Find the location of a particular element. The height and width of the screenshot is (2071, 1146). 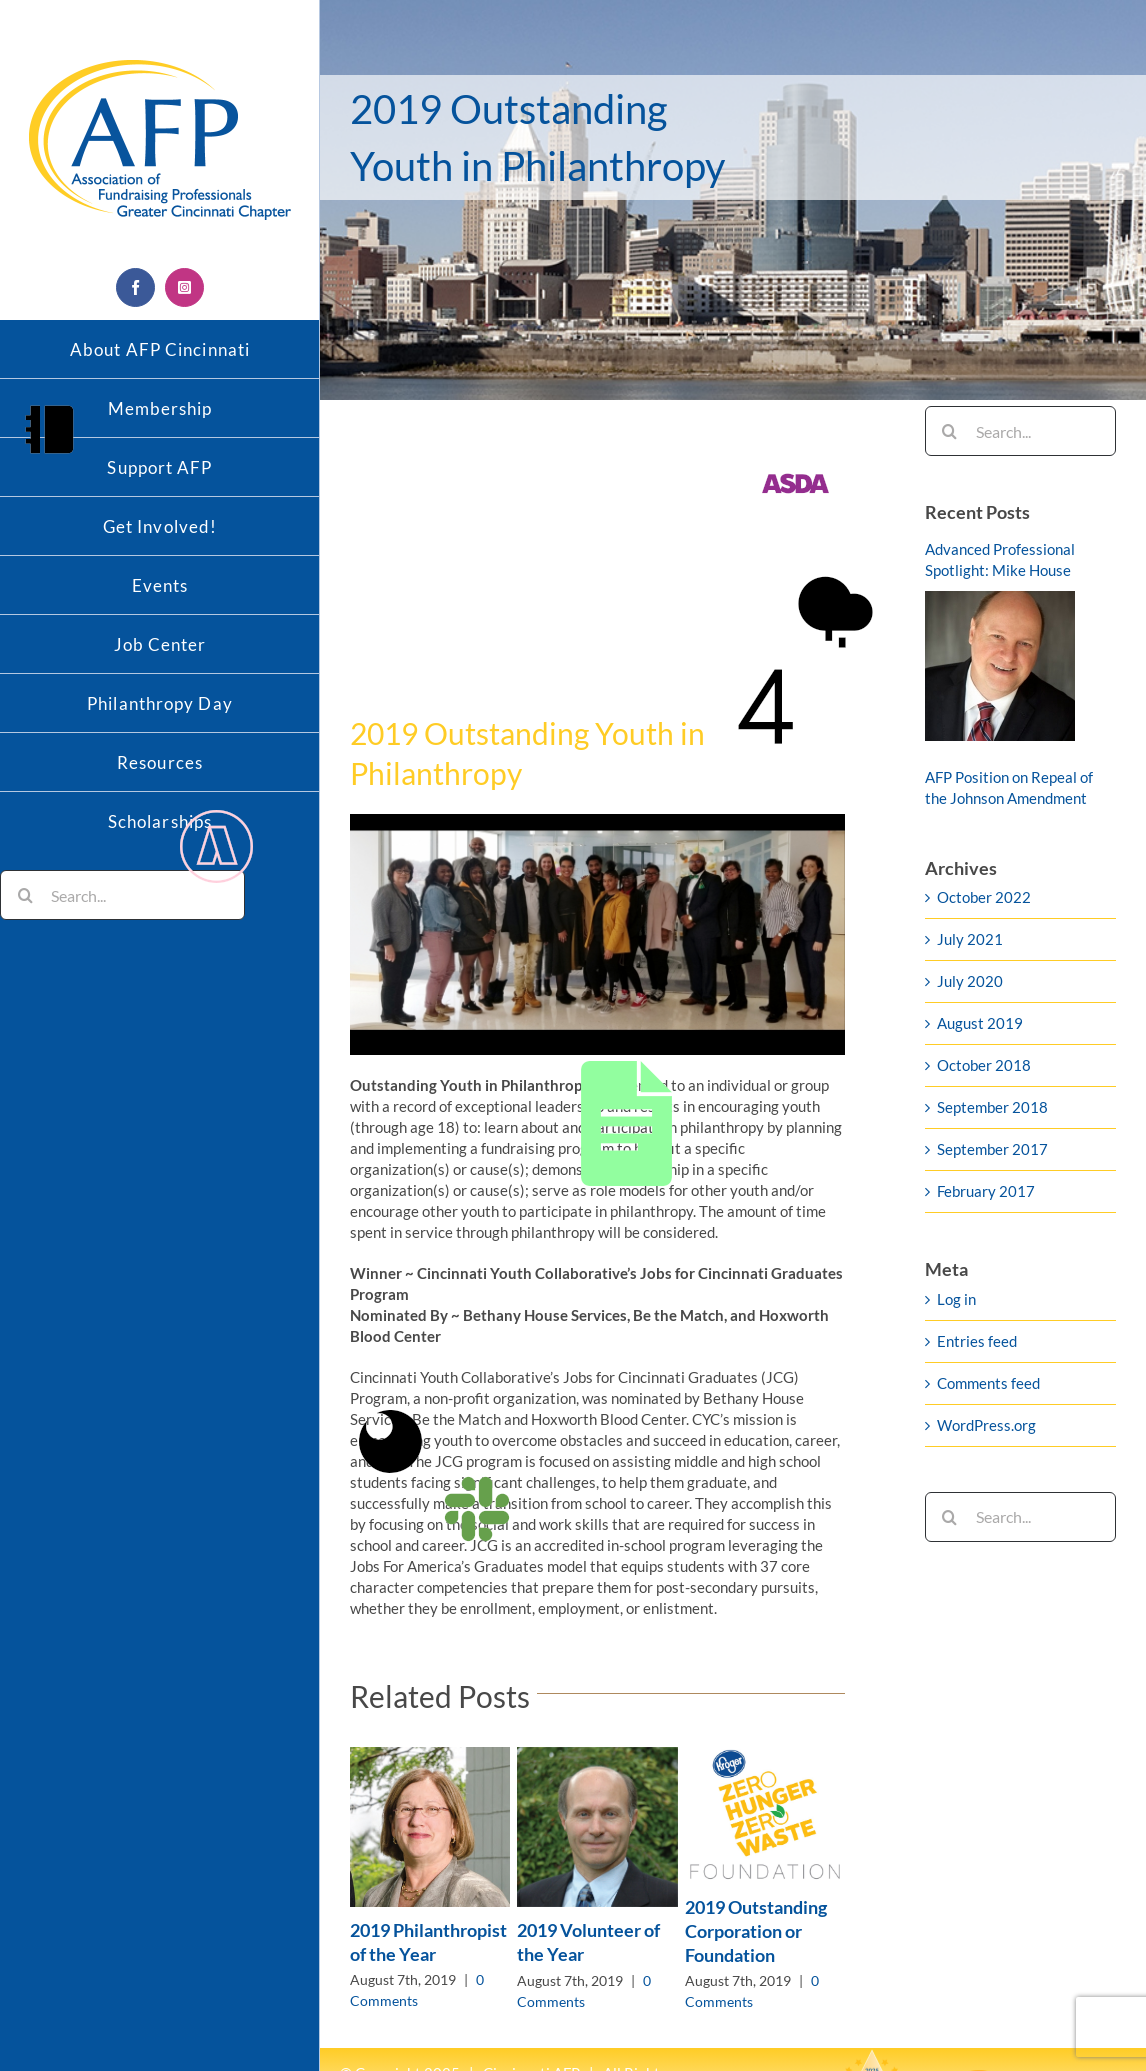

Asda brand logo is located at coordinates (795, 483).